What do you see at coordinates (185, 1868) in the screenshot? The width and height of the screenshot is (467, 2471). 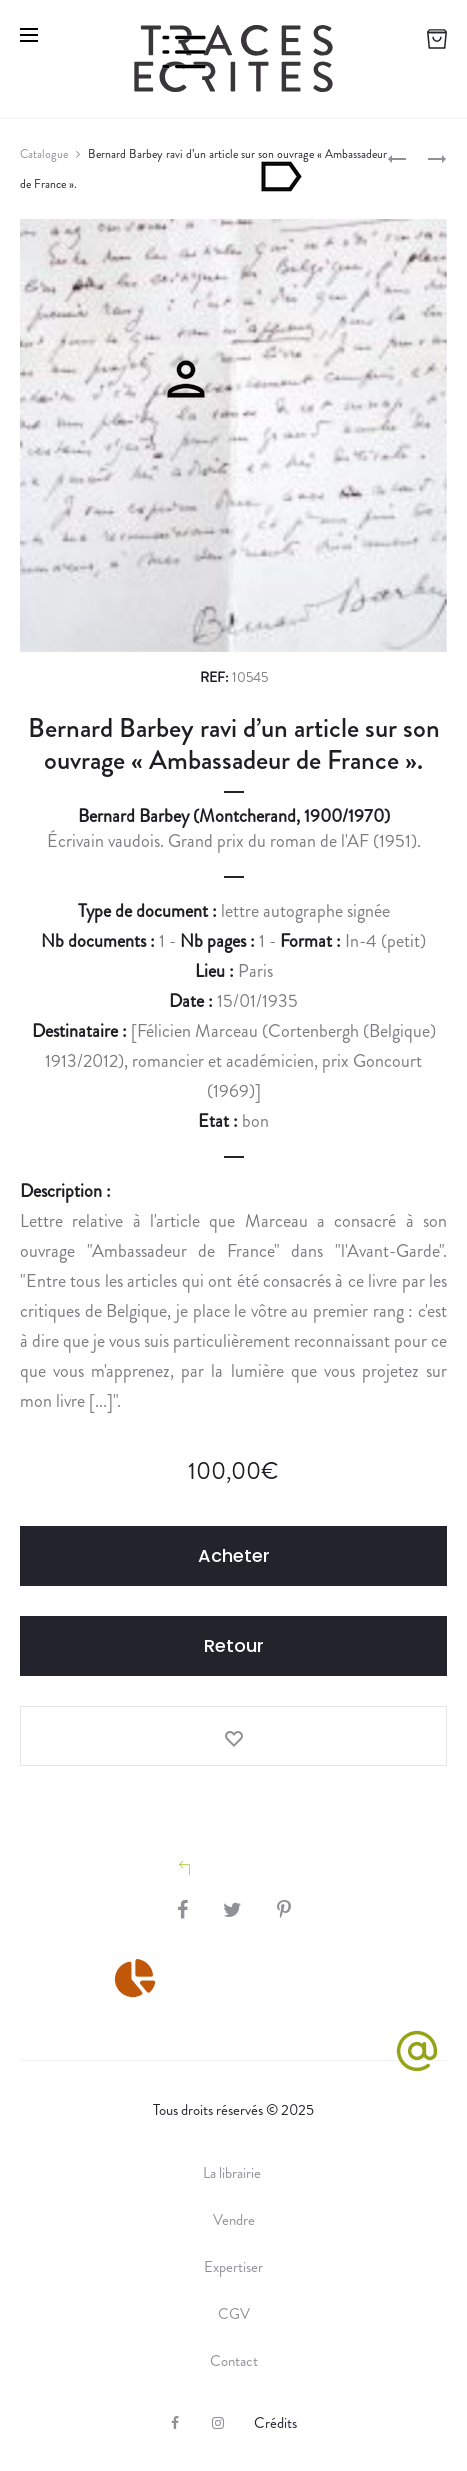 I see `undo last action` at bounding box center [185, 1868].